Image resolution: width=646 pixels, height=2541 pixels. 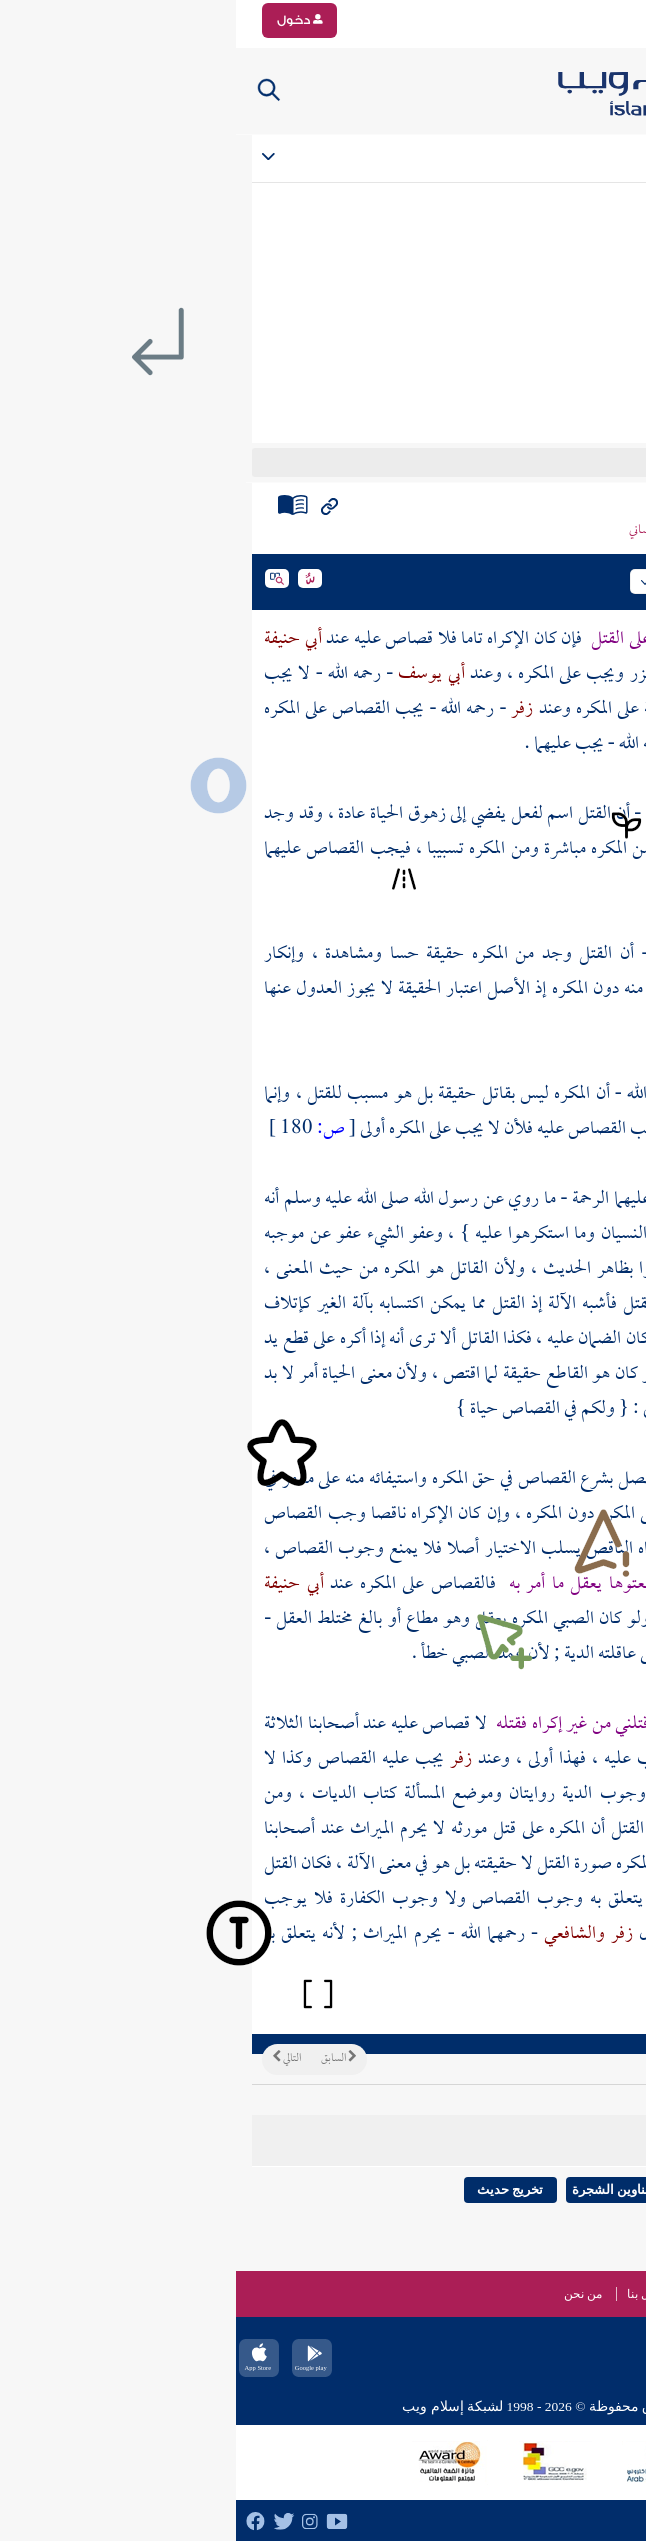 What do you see at coordinates (318, 1994) in the screenshot?
I see `insert or edit code brackets` at bounding box center [318, 1994].